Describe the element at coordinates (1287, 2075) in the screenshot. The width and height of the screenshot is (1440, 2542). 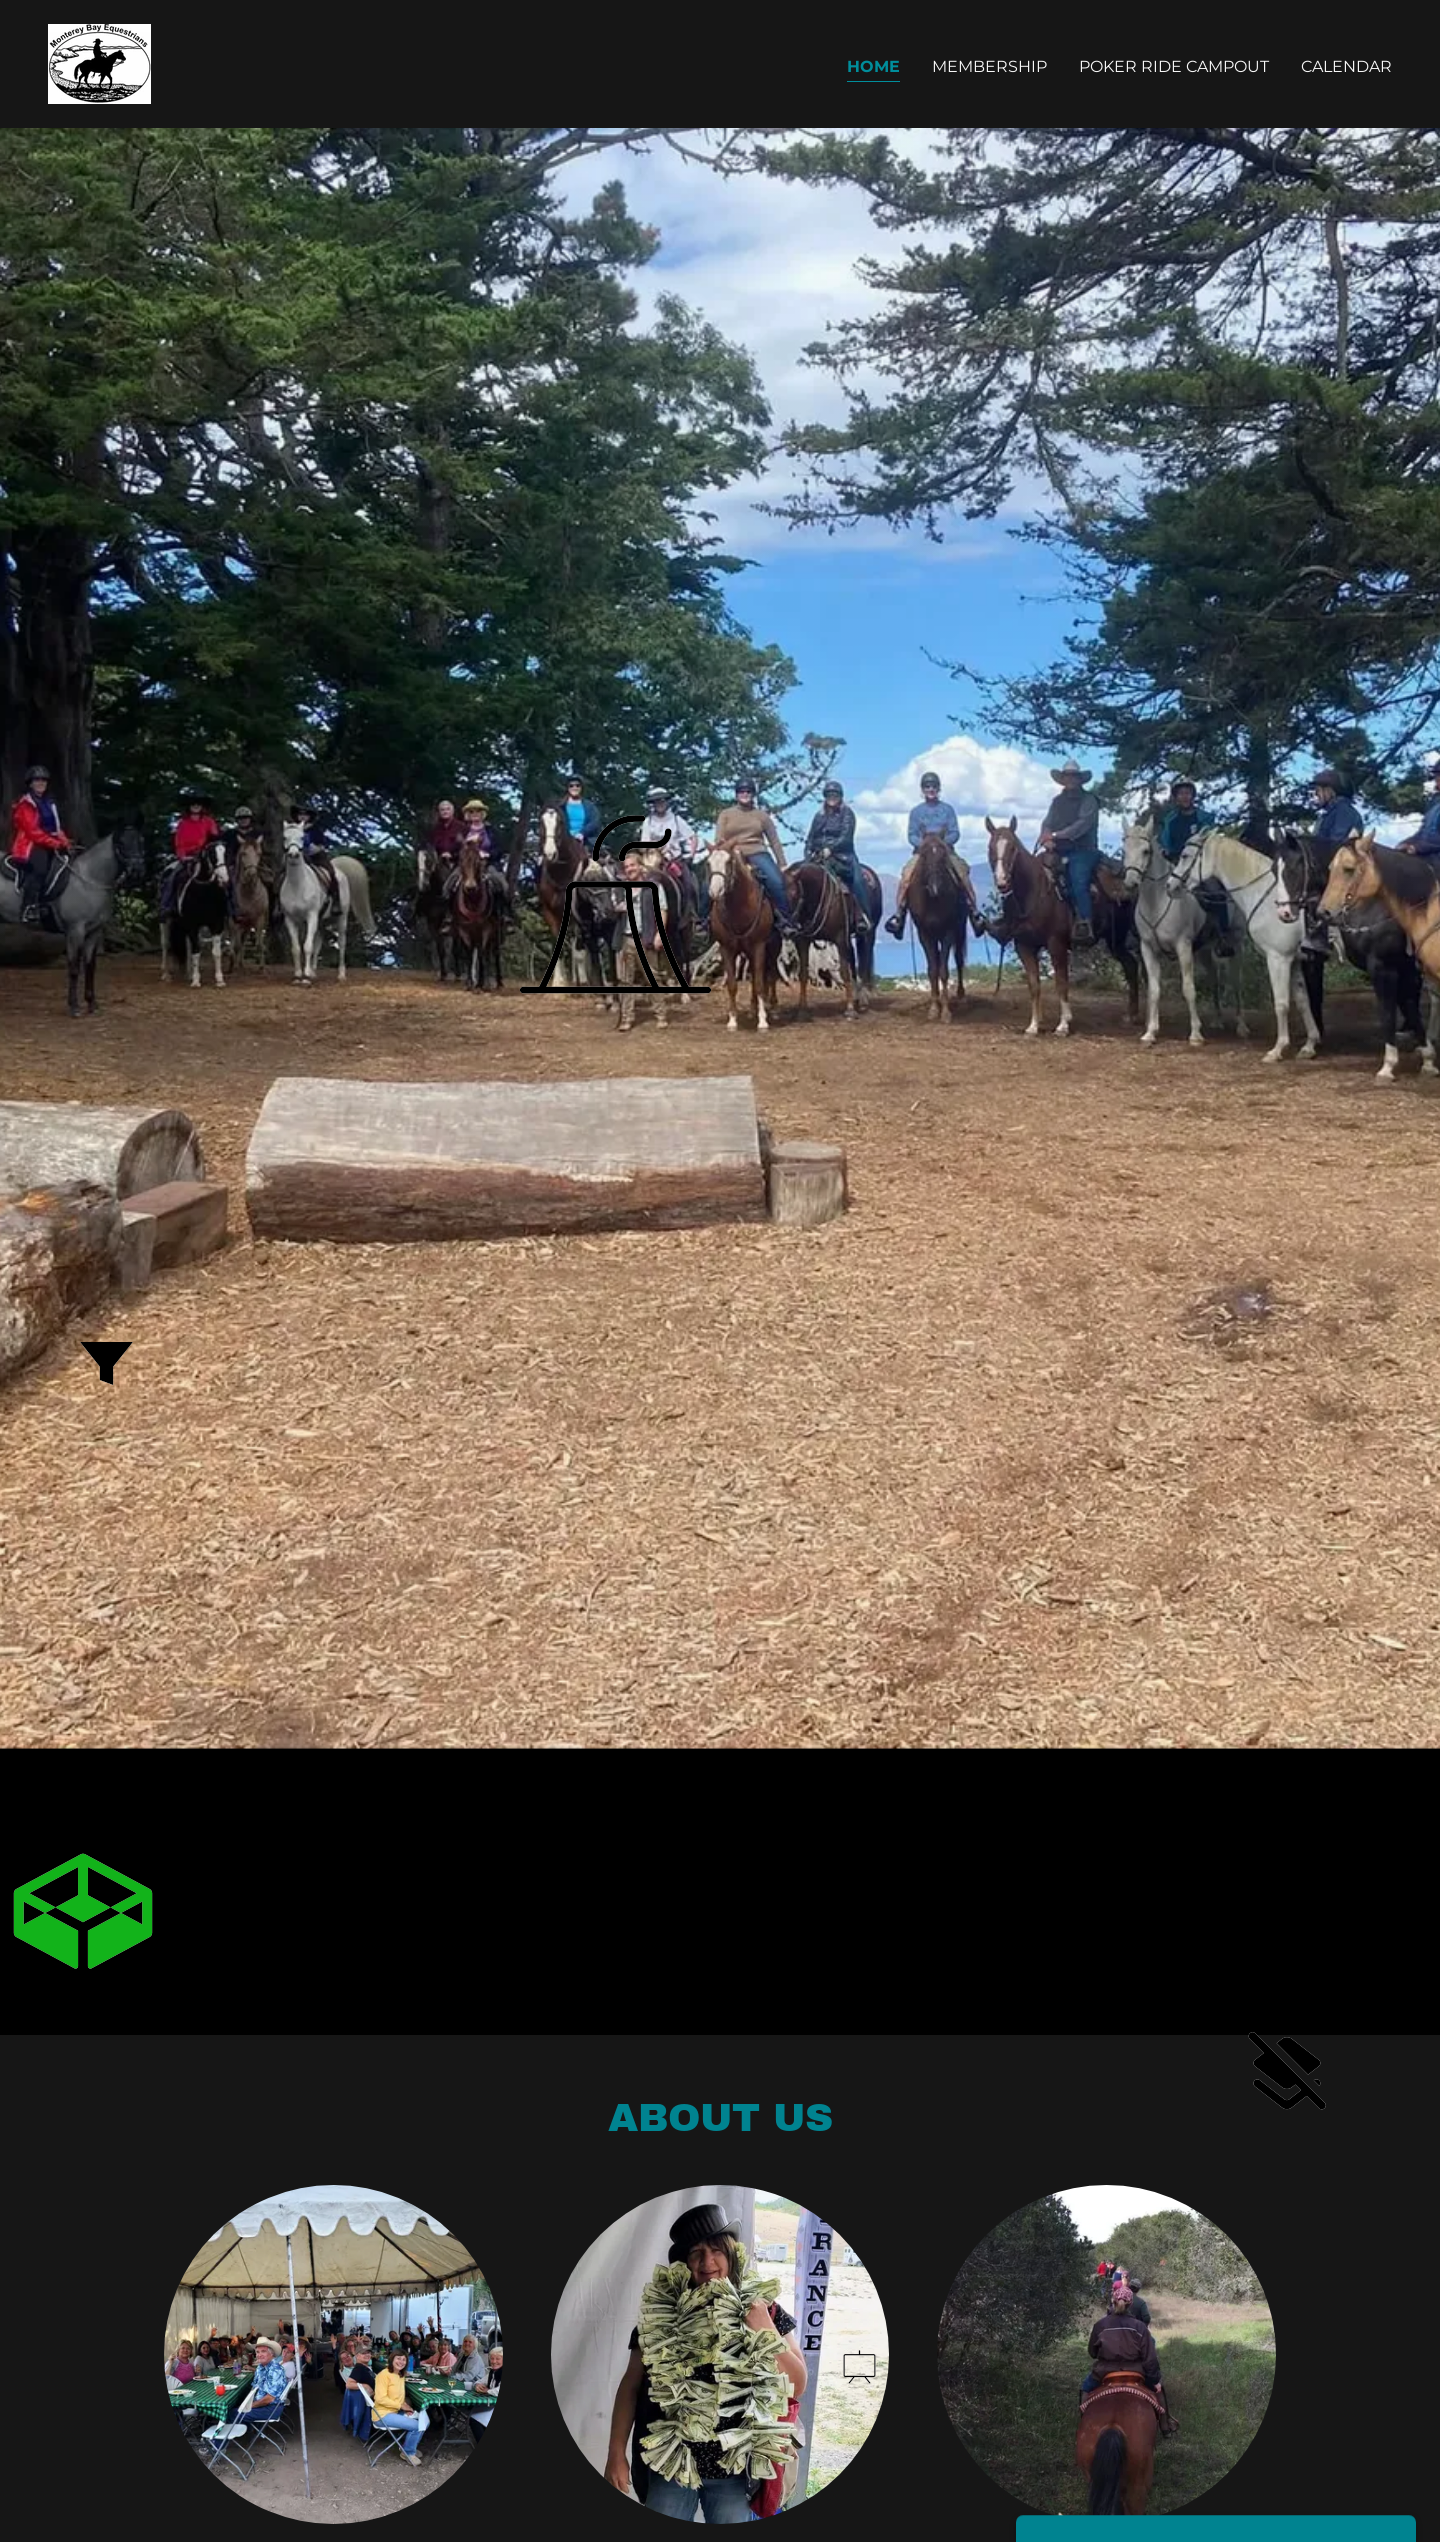
I see `clear all map layers` at that location.